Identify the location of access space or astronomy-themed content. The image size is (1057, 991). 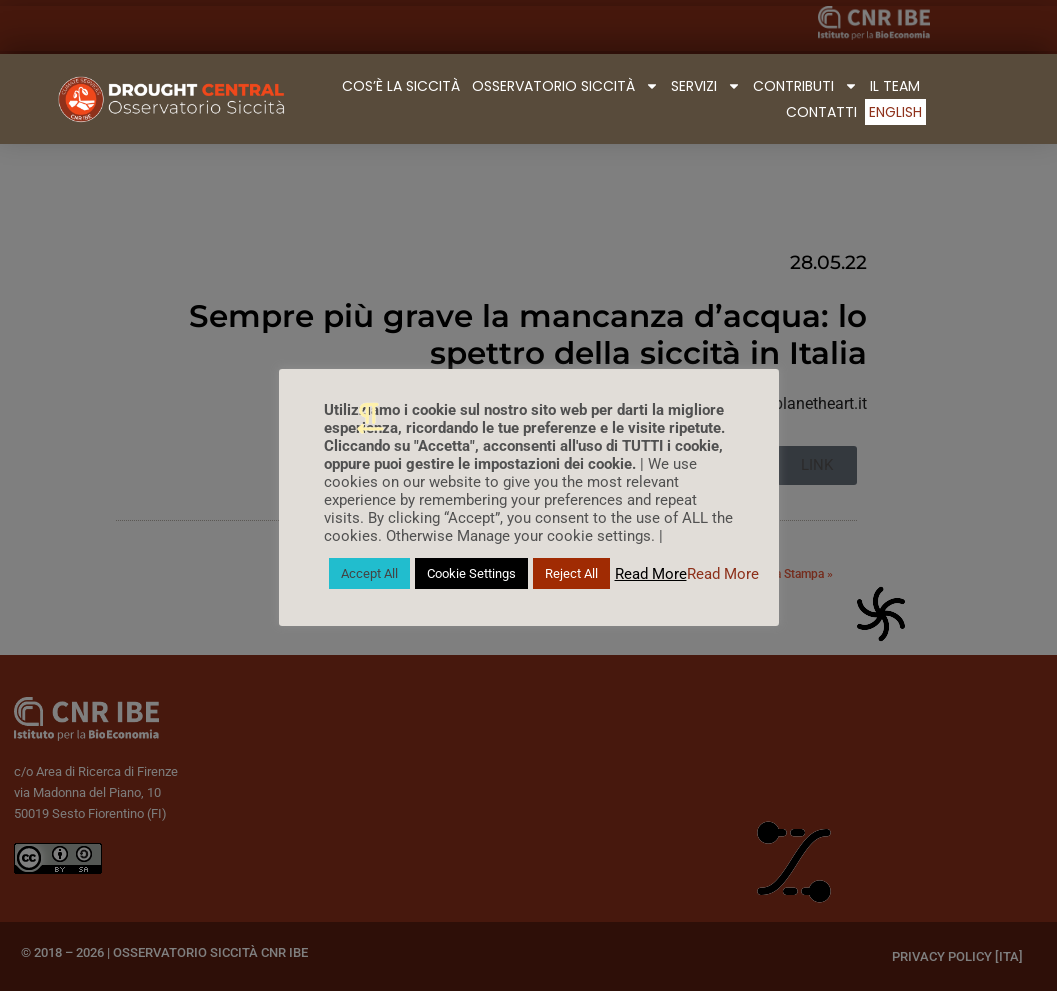
(881, 614).